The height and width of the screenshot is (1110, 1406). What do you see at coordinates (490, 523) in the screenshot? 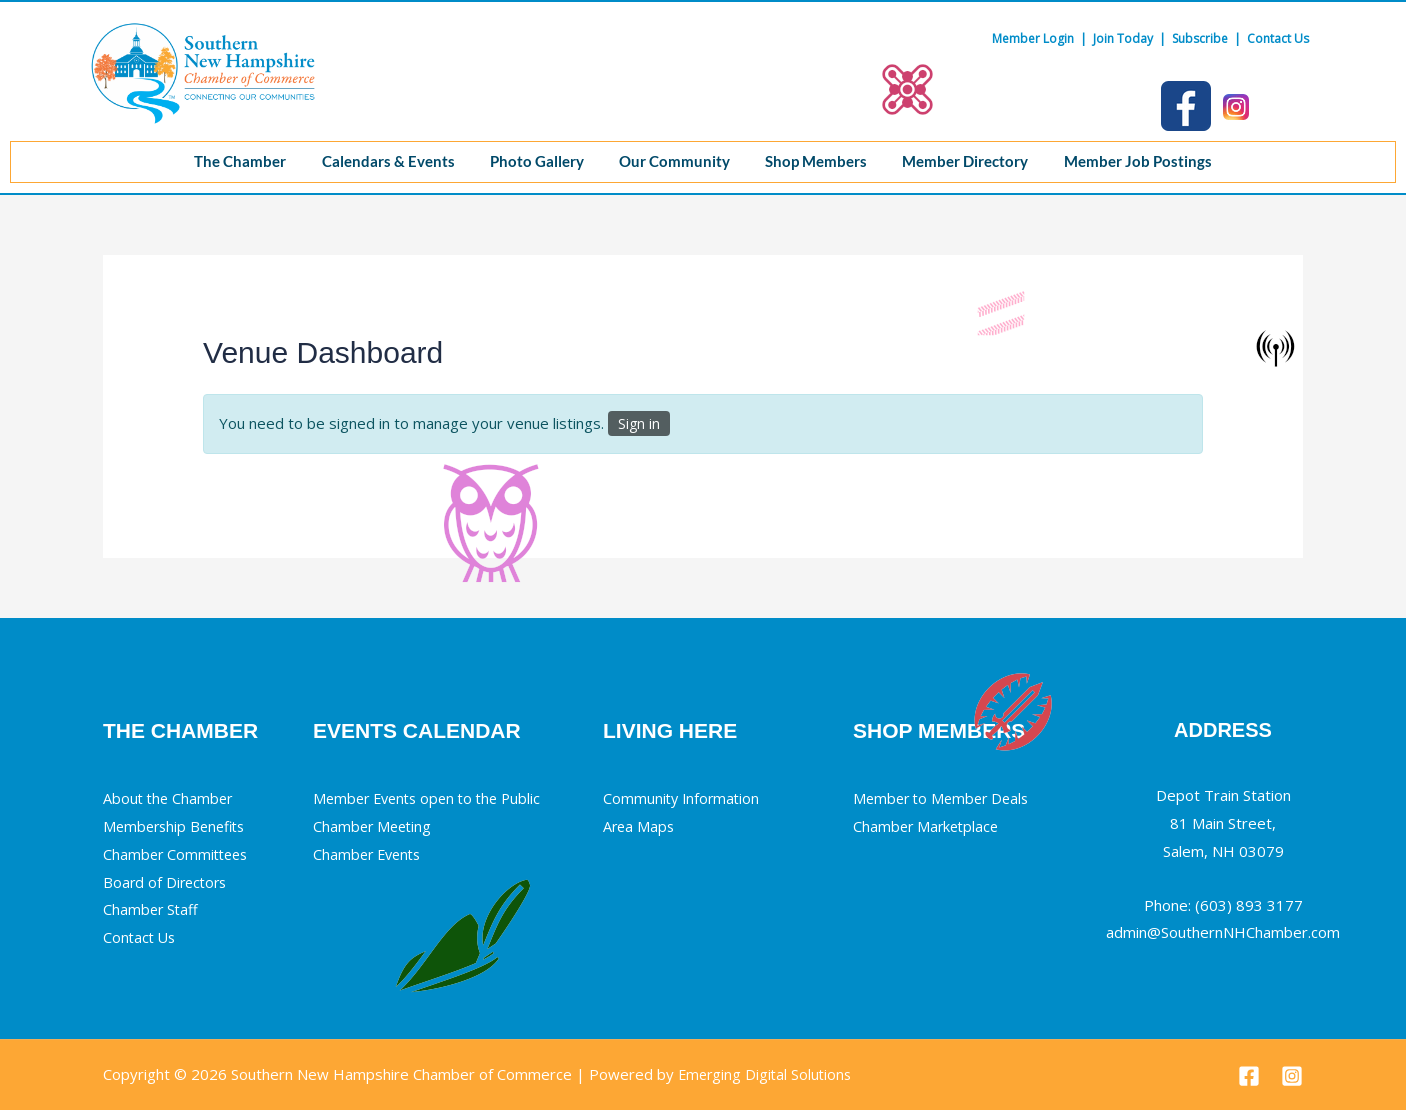
I see `access night mode or dark theme settings` at bounding box center [490, 523].